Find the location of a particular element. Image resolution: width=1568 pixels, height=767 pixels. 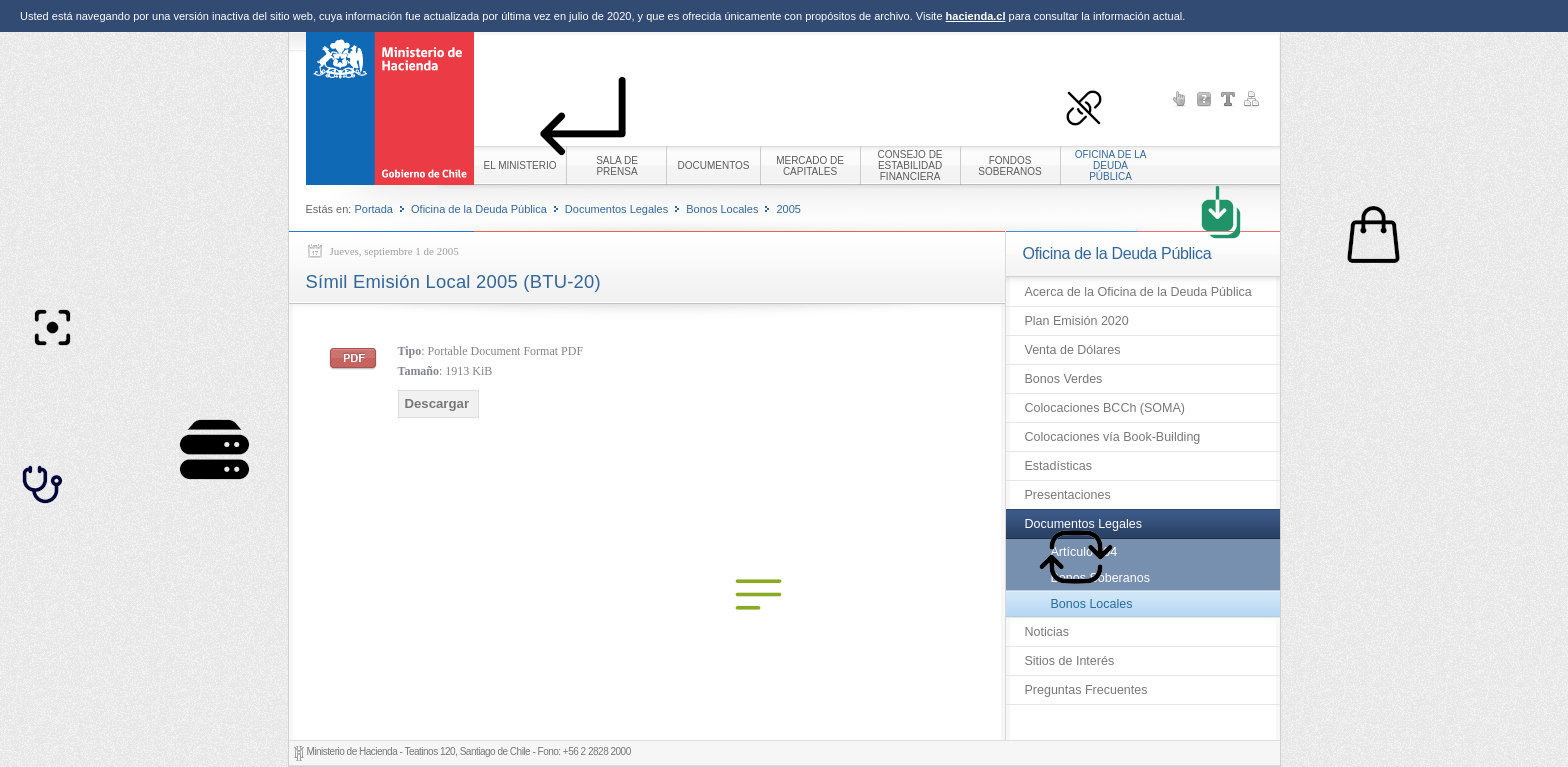

return or go back to previous item is located at coordinates (583, 116).